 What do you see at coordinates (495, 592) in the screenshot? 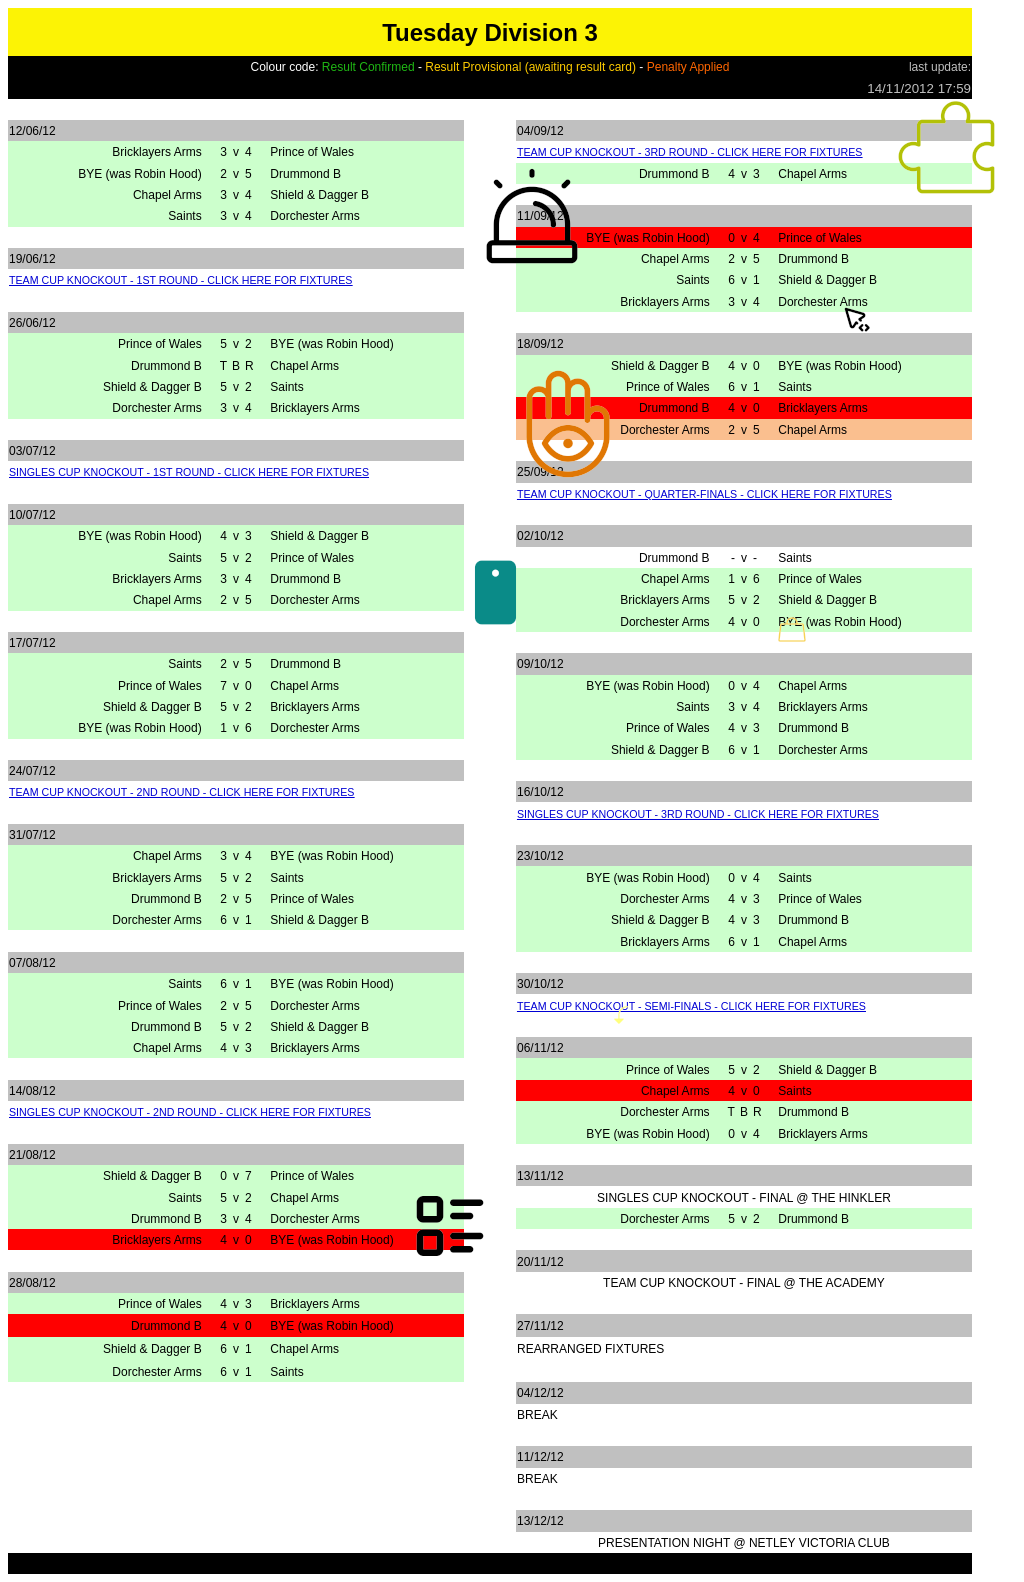
I see `access device camera from mobile` at bounding box center [495, 592].